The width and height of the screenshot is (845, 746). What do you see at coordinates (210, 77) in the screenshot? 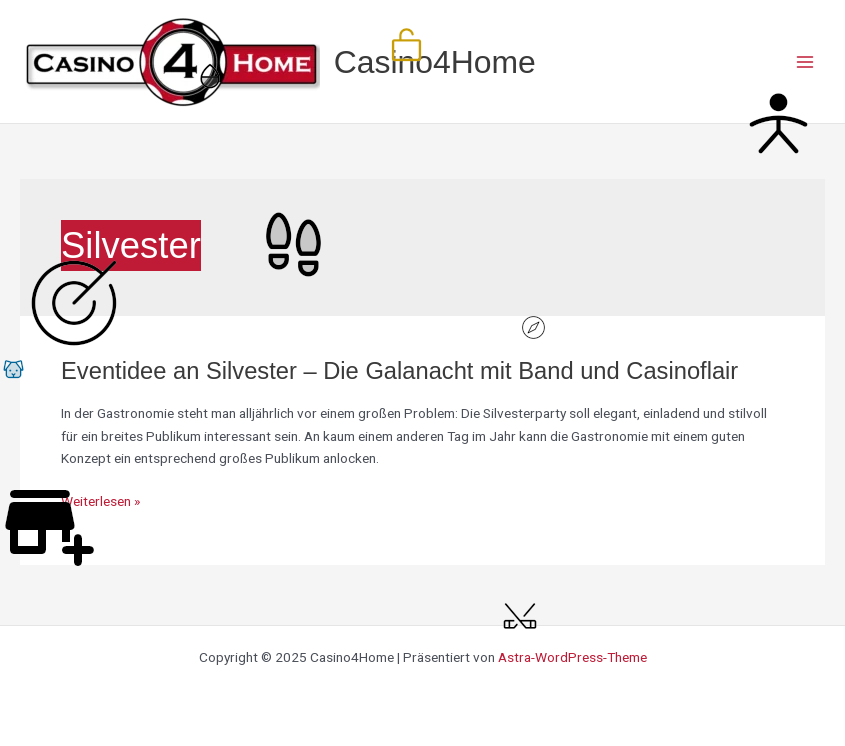
I see `adjust humidity or moisture level` at bounding box center [210, 77].